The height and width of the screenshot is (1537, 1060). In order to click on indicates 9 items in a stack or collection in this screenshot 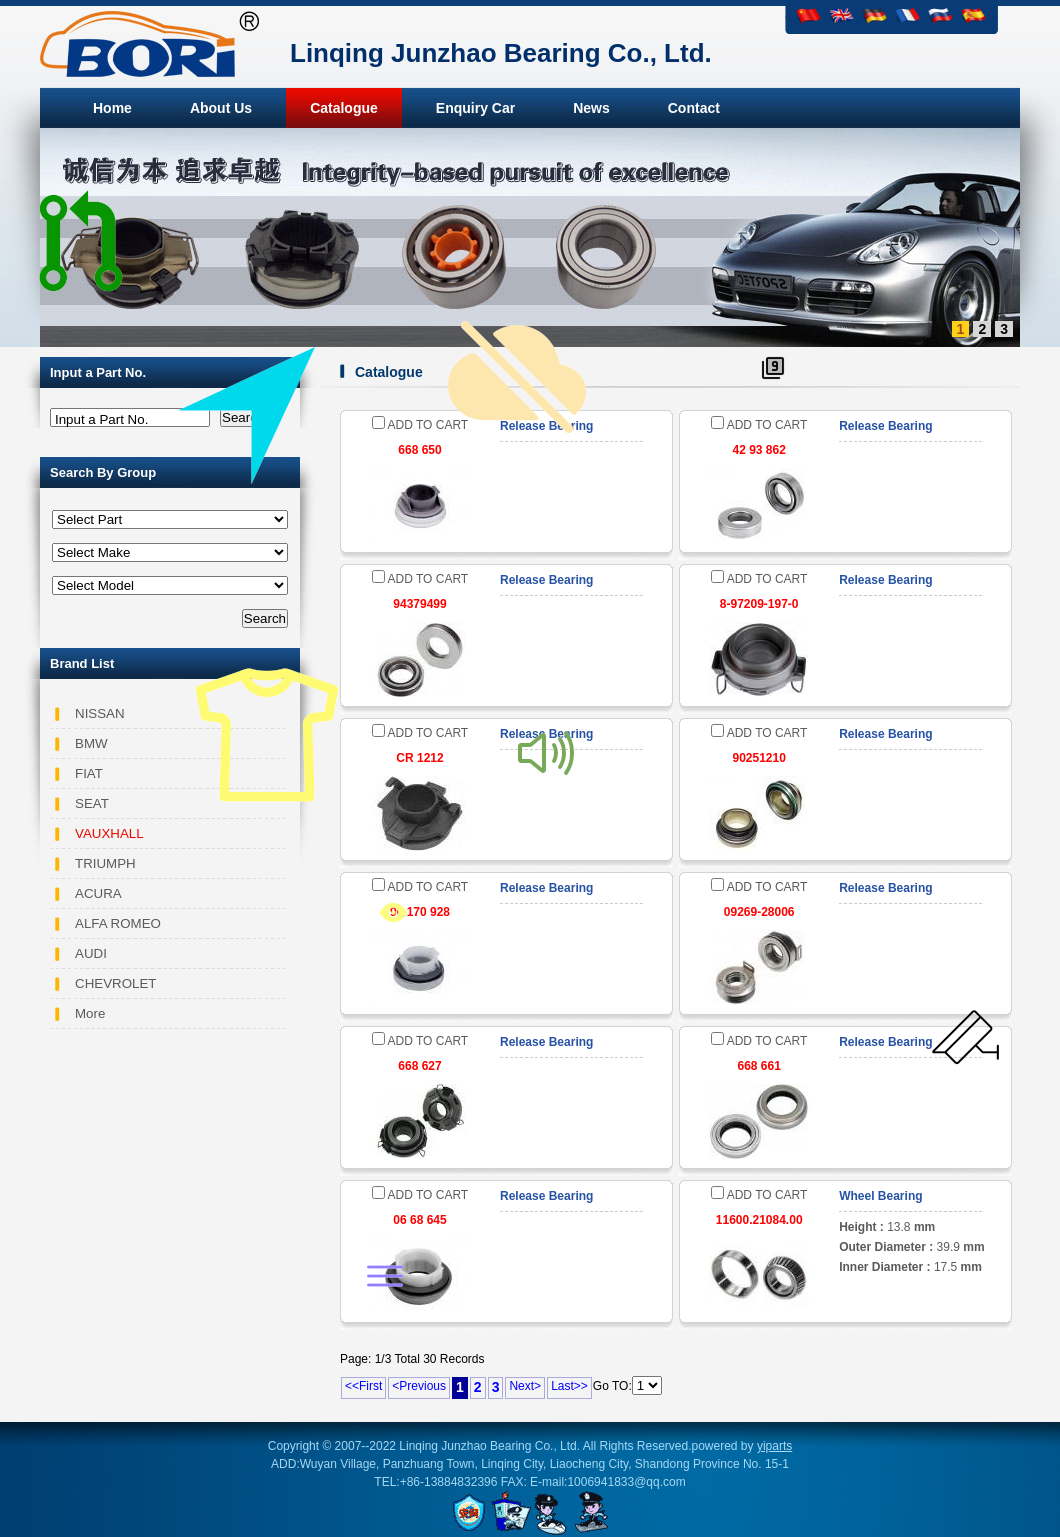, I will do `click(773, 368)`.